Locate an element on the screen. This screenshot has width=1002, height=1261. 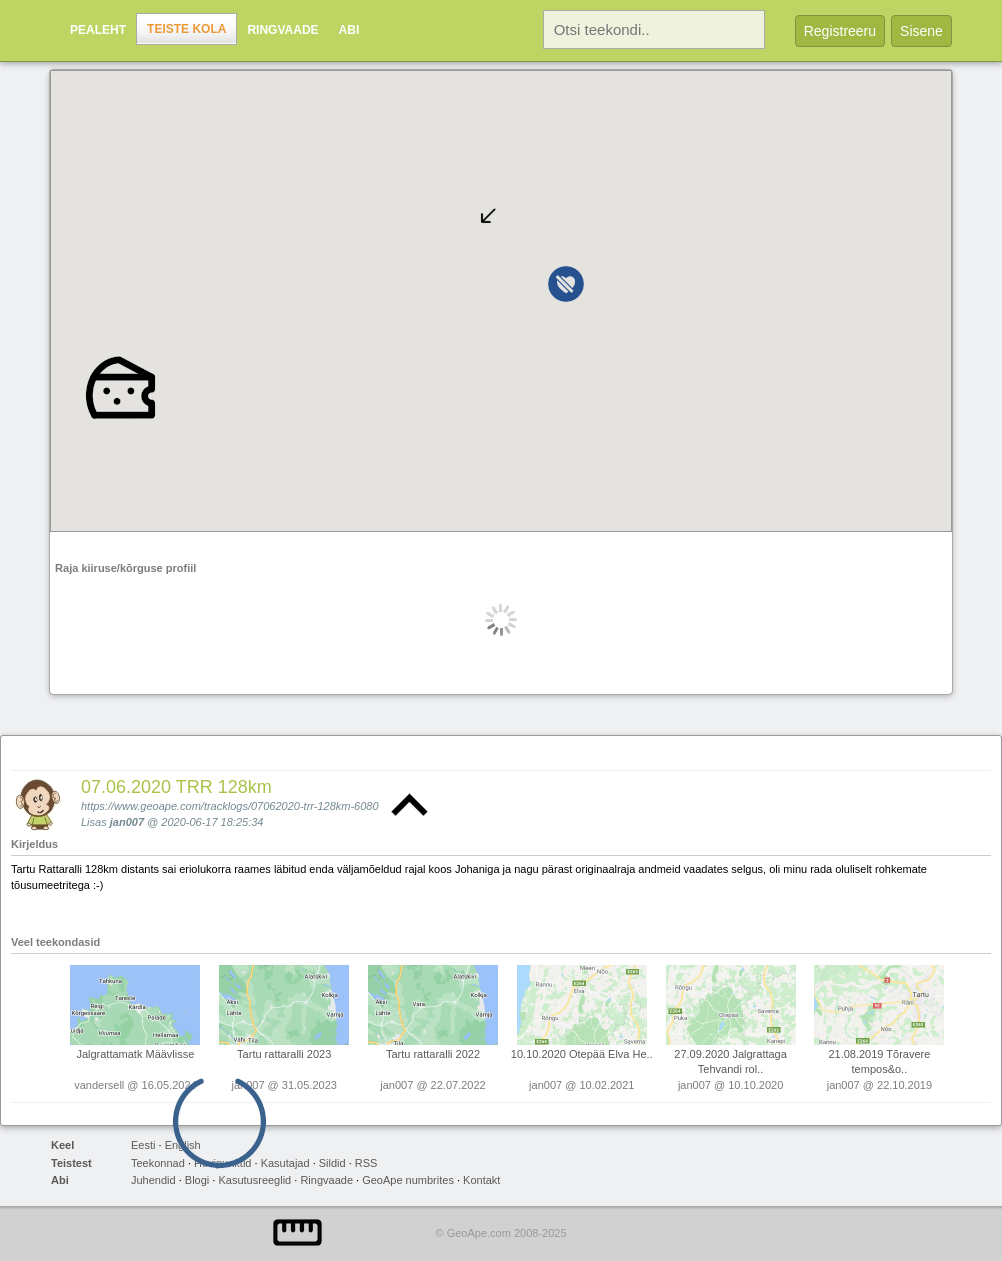
browse dairy or cheese products is located at coordinates (120, 387).